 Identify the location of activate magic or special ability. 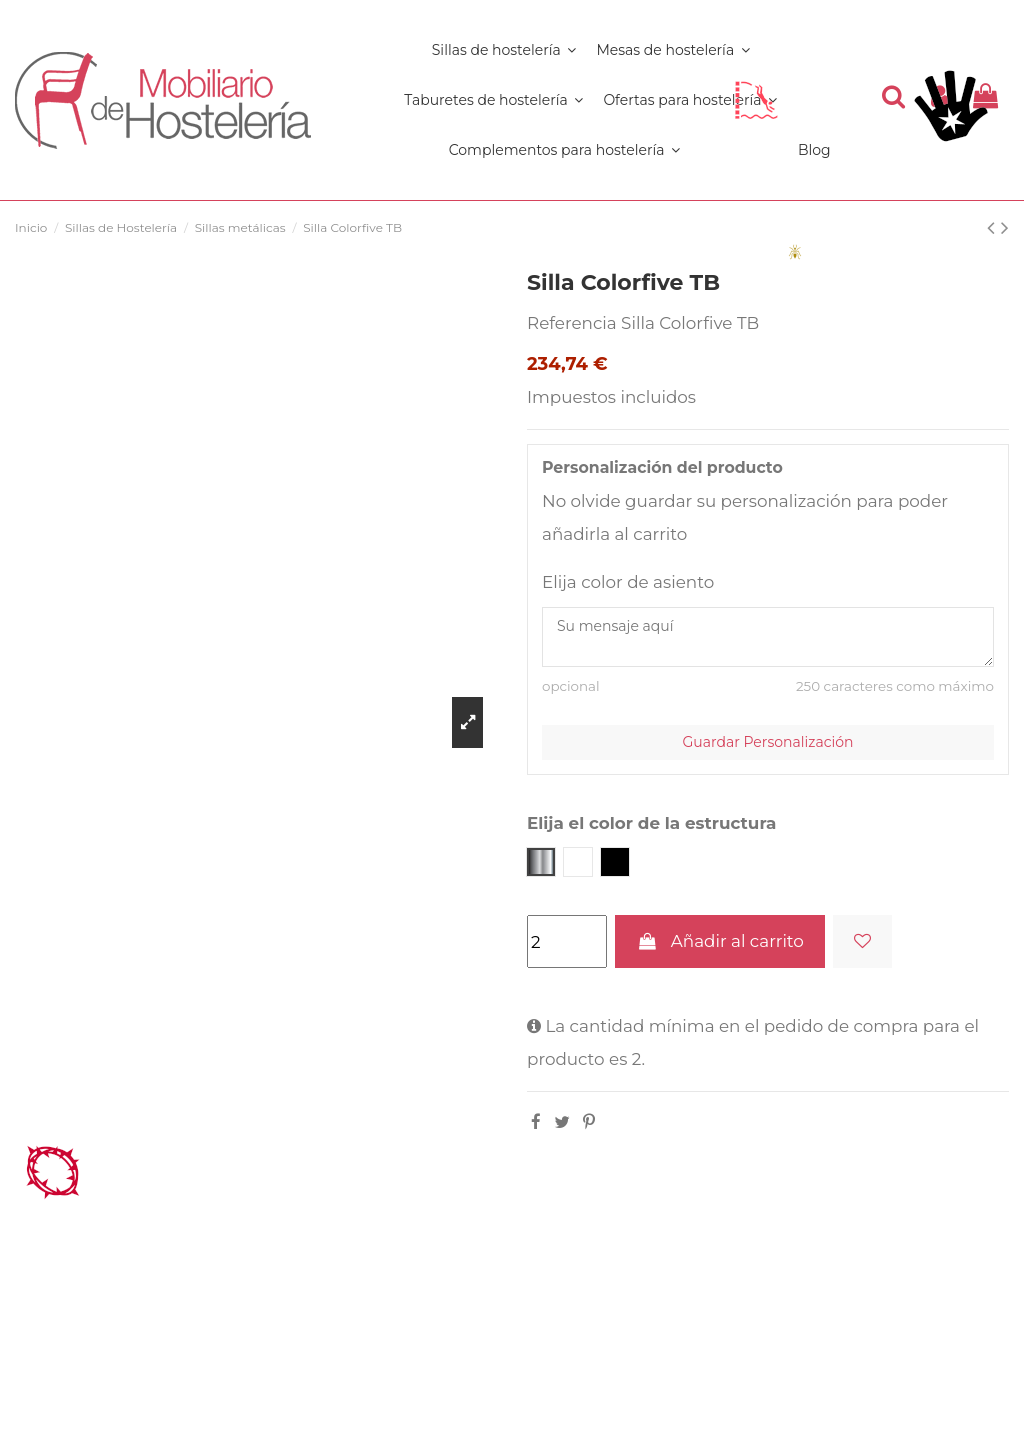
(951, 107).